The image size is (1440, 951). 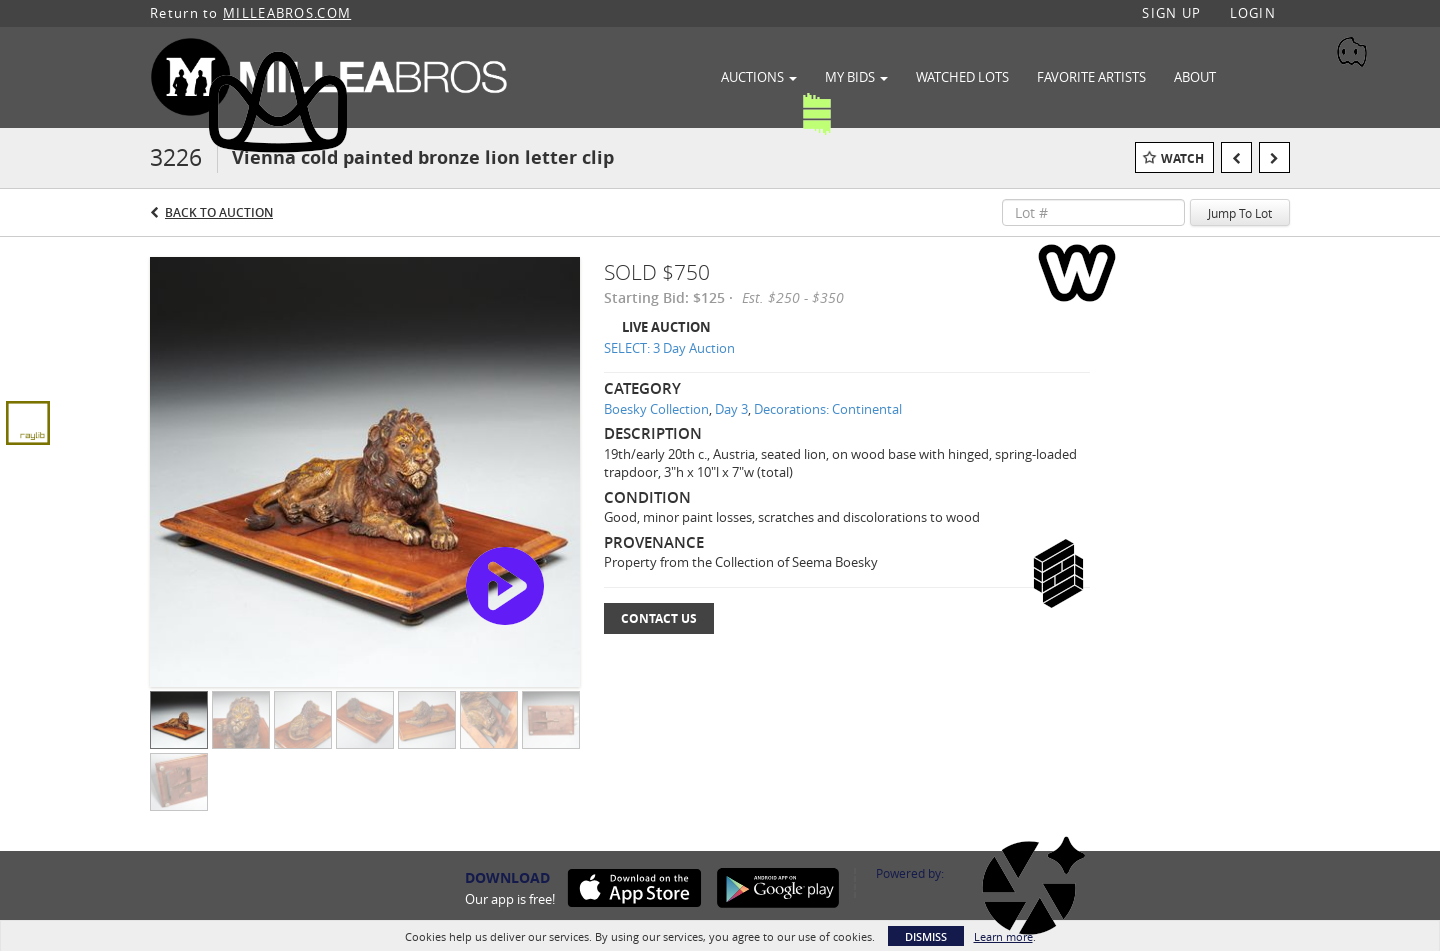 I want to click on open GoCD continuous delivery dashboard, so click(x=505, y=586).